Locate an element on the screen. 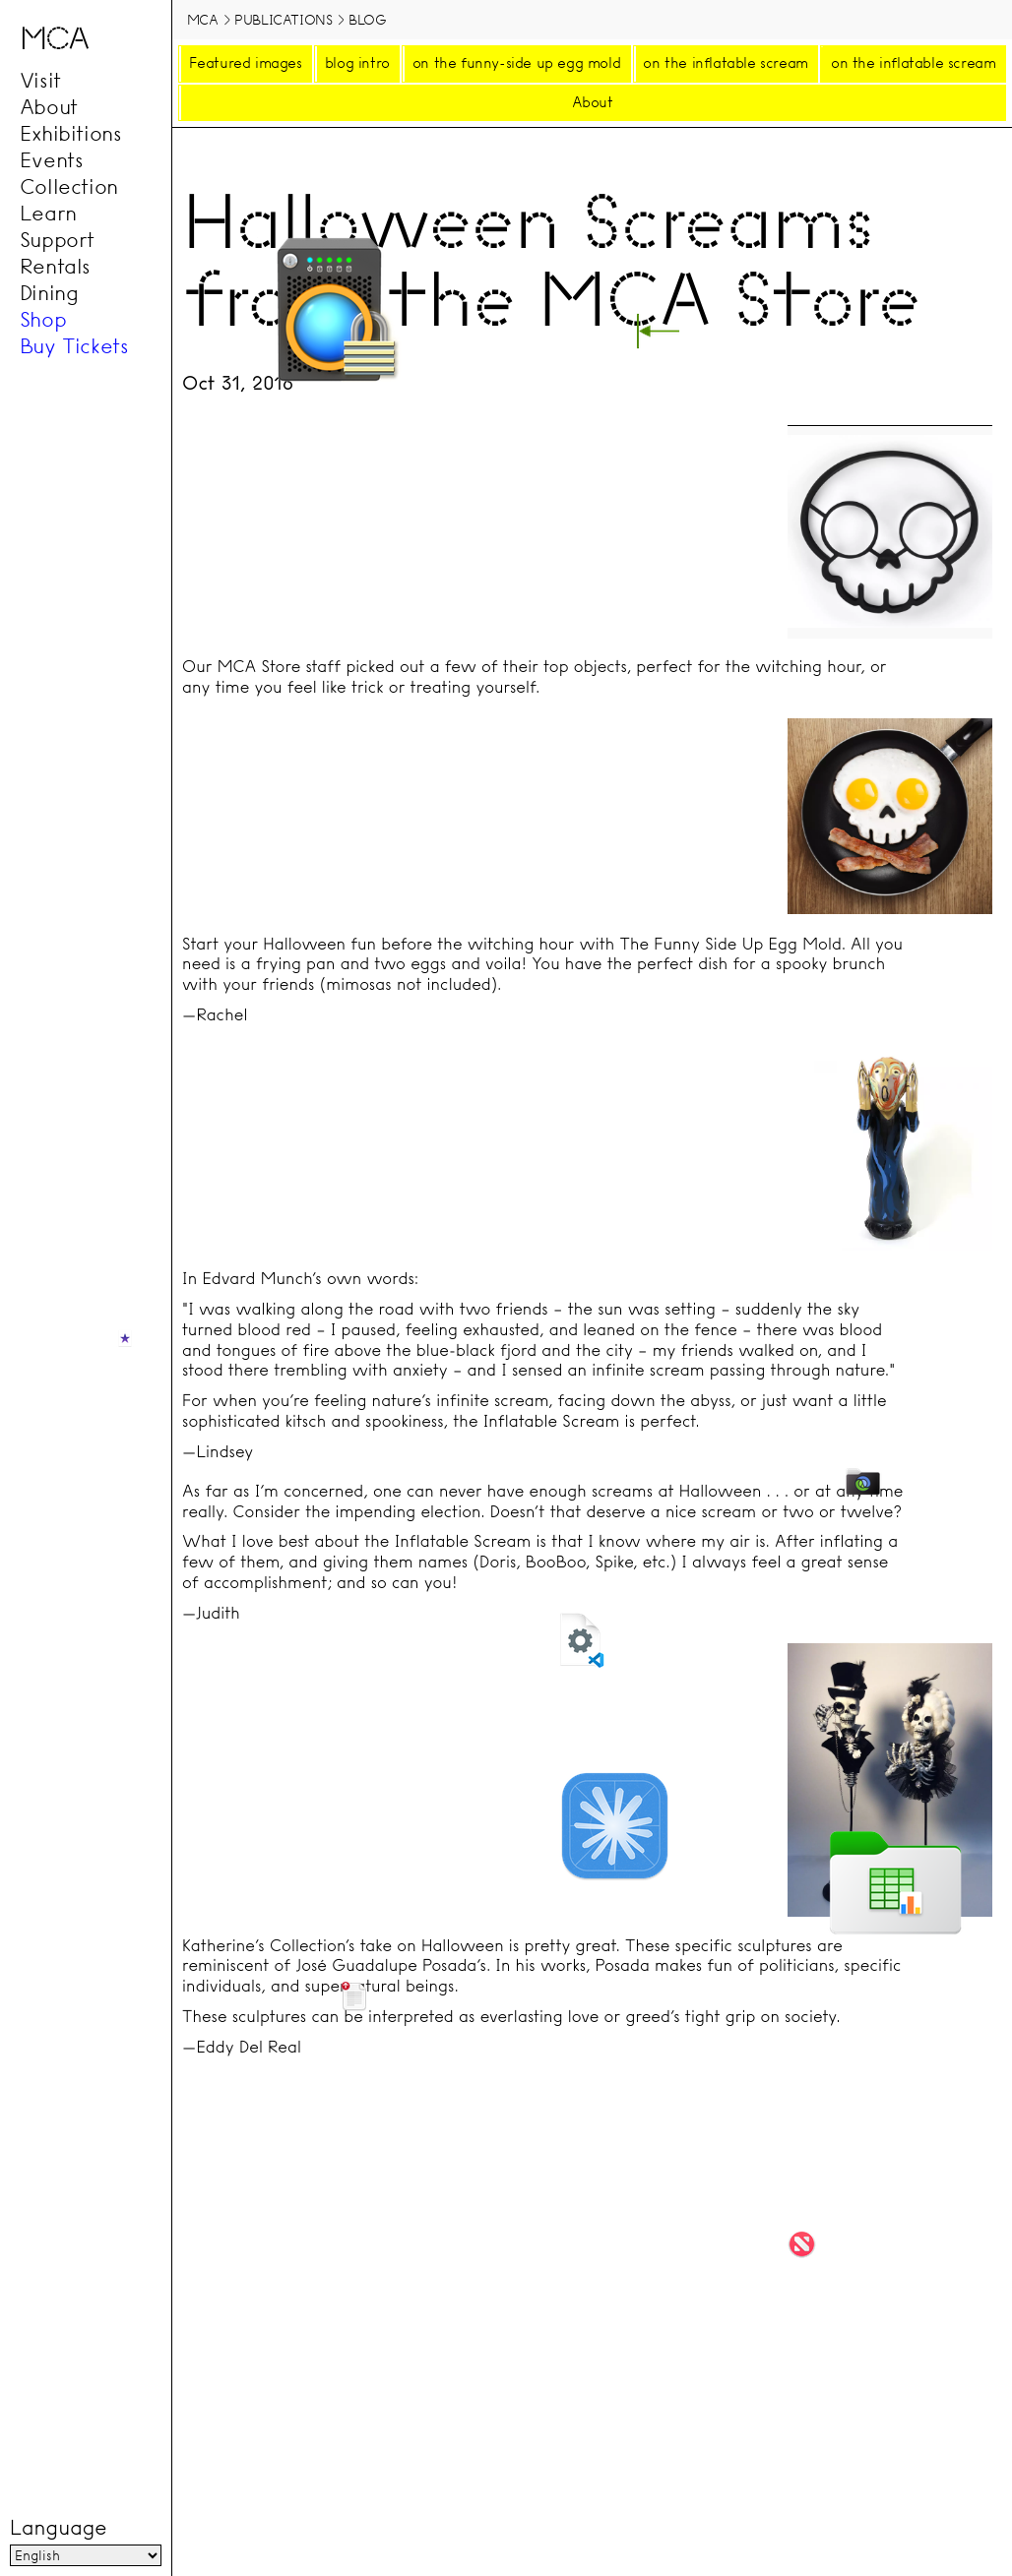 The height and width of the screenshot is (2576, 1012). open the Claude Nest application is located at coordinates (614, 1825).